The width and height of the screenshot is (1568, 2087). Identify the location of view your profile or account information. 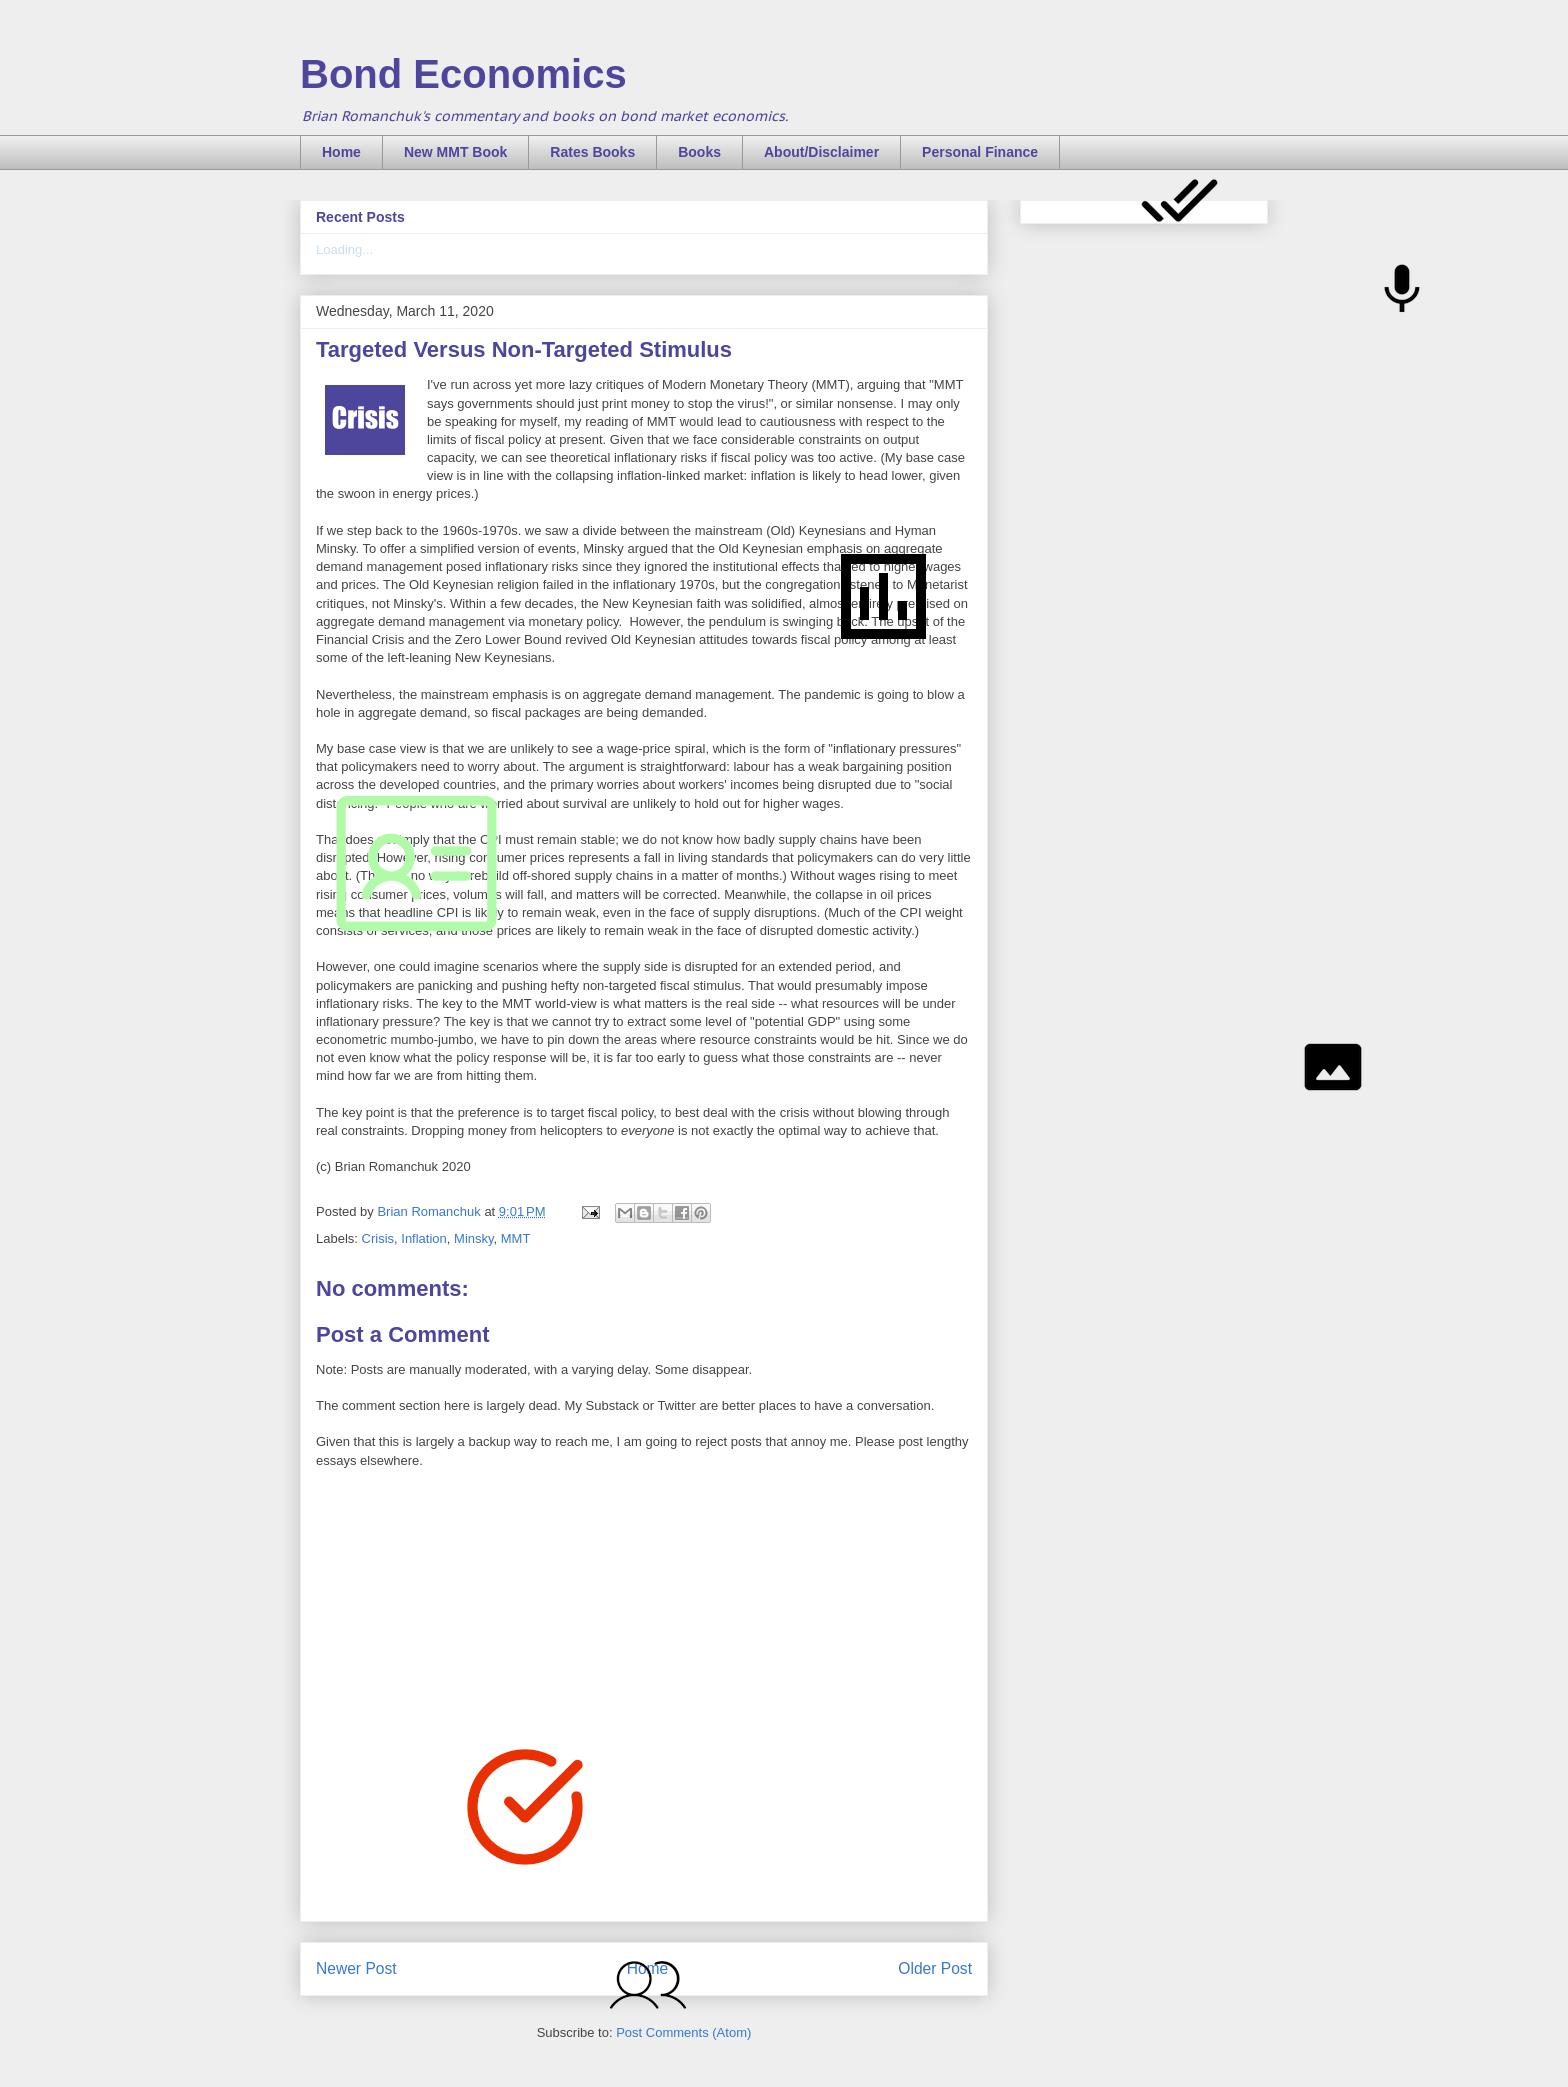
(416, 863).